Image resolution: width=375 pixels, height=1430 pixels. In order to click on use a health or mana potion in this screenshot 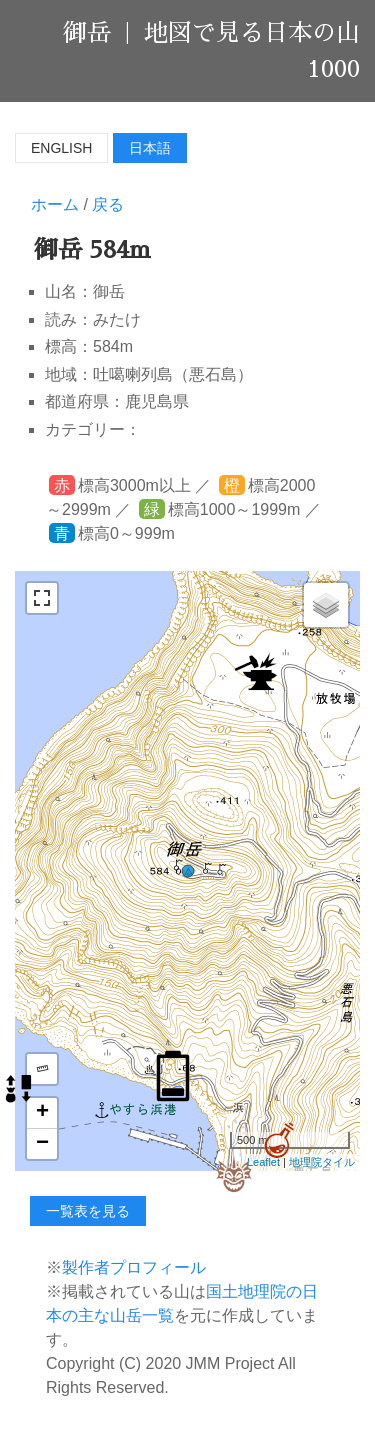, I will do `click(280, 1140)`.